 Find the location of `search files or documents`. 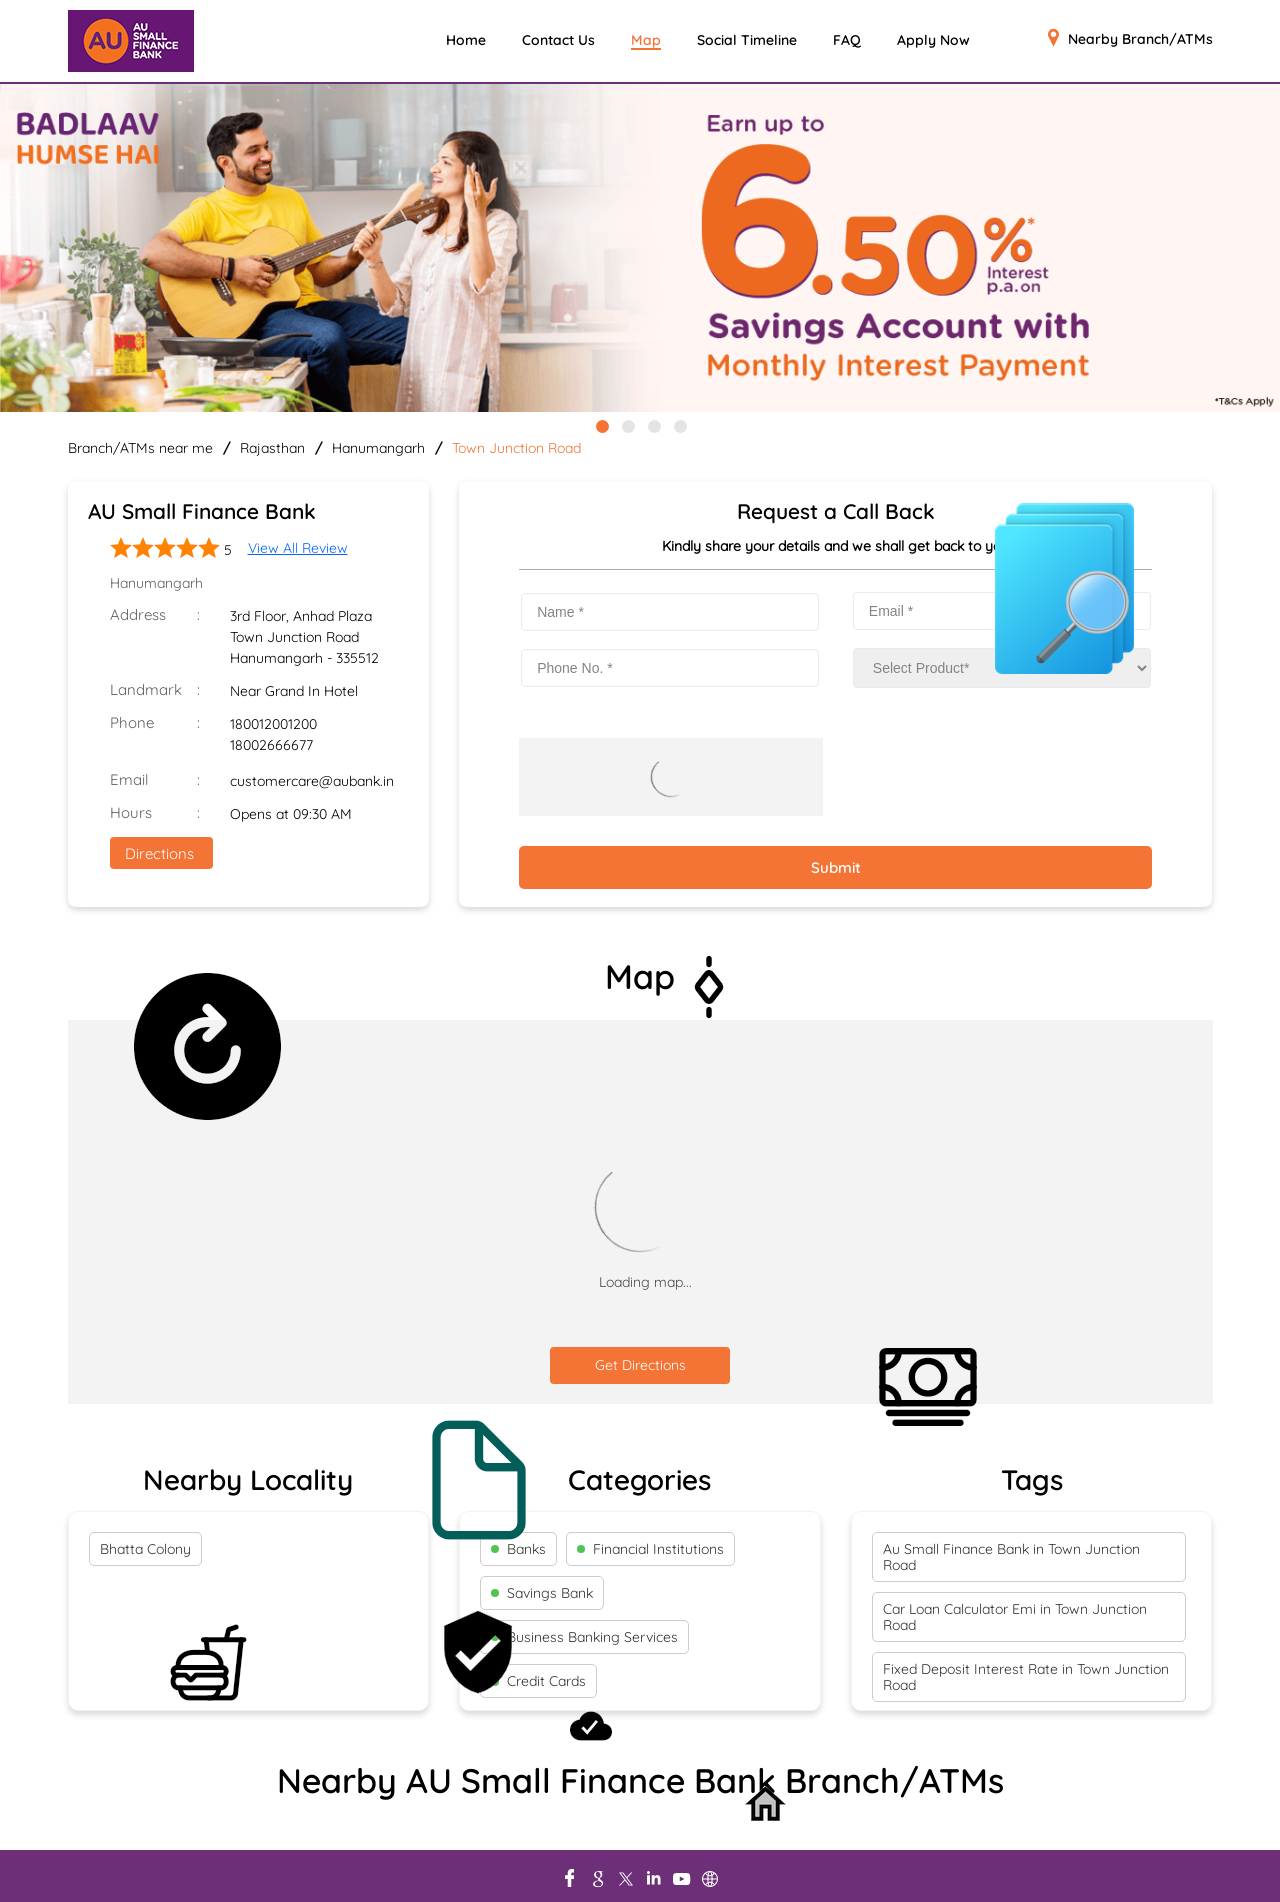

search files or documents is located at coordinates (1064, 588).